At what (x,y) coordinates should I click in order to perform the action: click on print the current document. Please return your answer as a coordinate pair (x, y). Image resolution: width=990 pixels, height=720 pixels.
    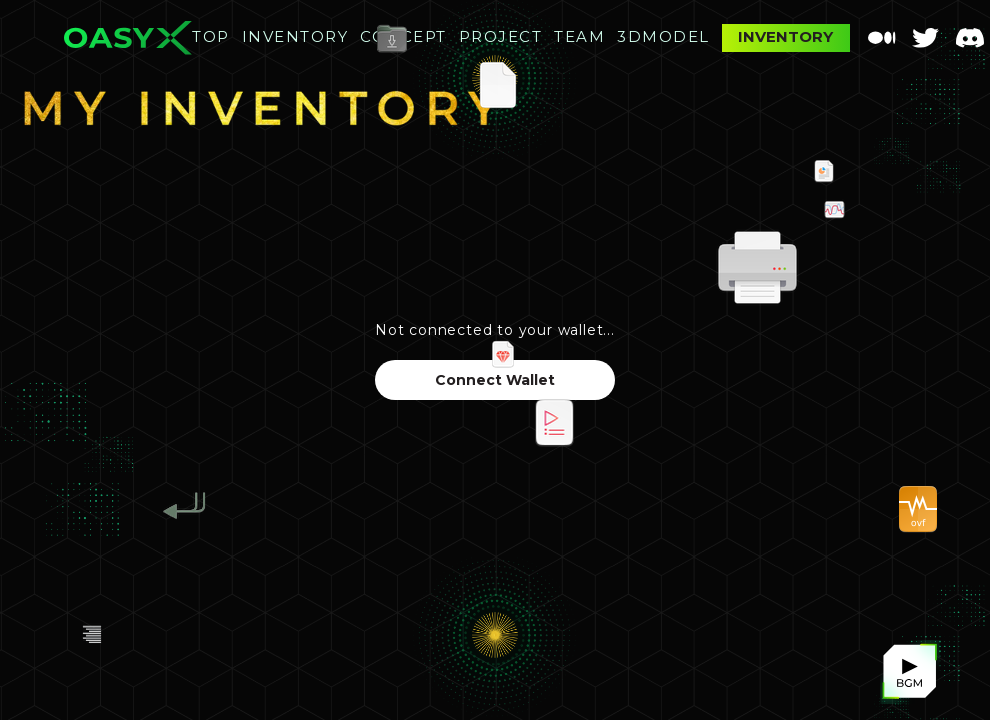
    Looking at the image, I should click on (757, 267).